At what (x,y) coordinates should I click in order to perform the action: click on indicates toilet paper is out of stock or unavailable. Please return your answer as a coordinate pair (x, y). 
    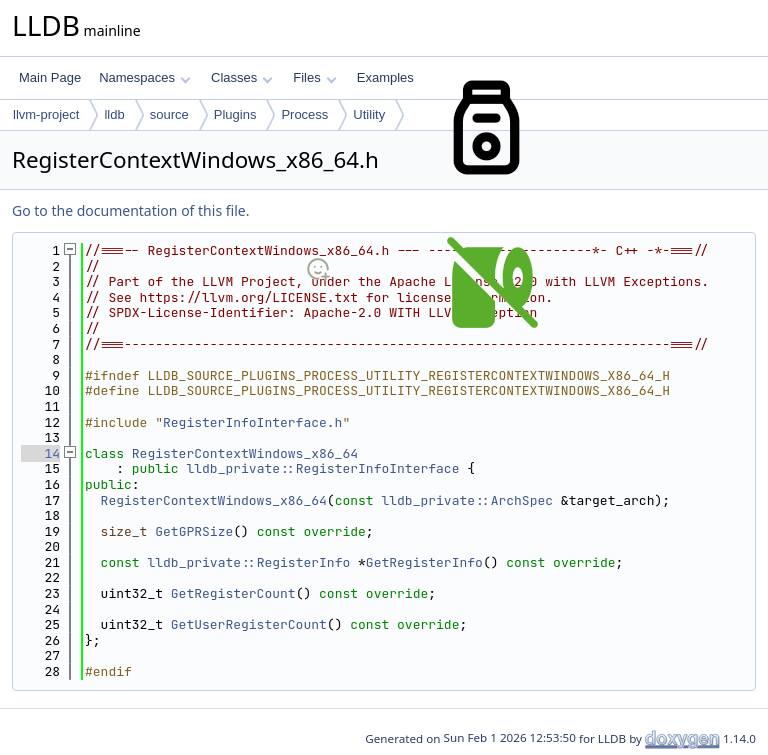
    Looking at the image, I should click on (492, 282).